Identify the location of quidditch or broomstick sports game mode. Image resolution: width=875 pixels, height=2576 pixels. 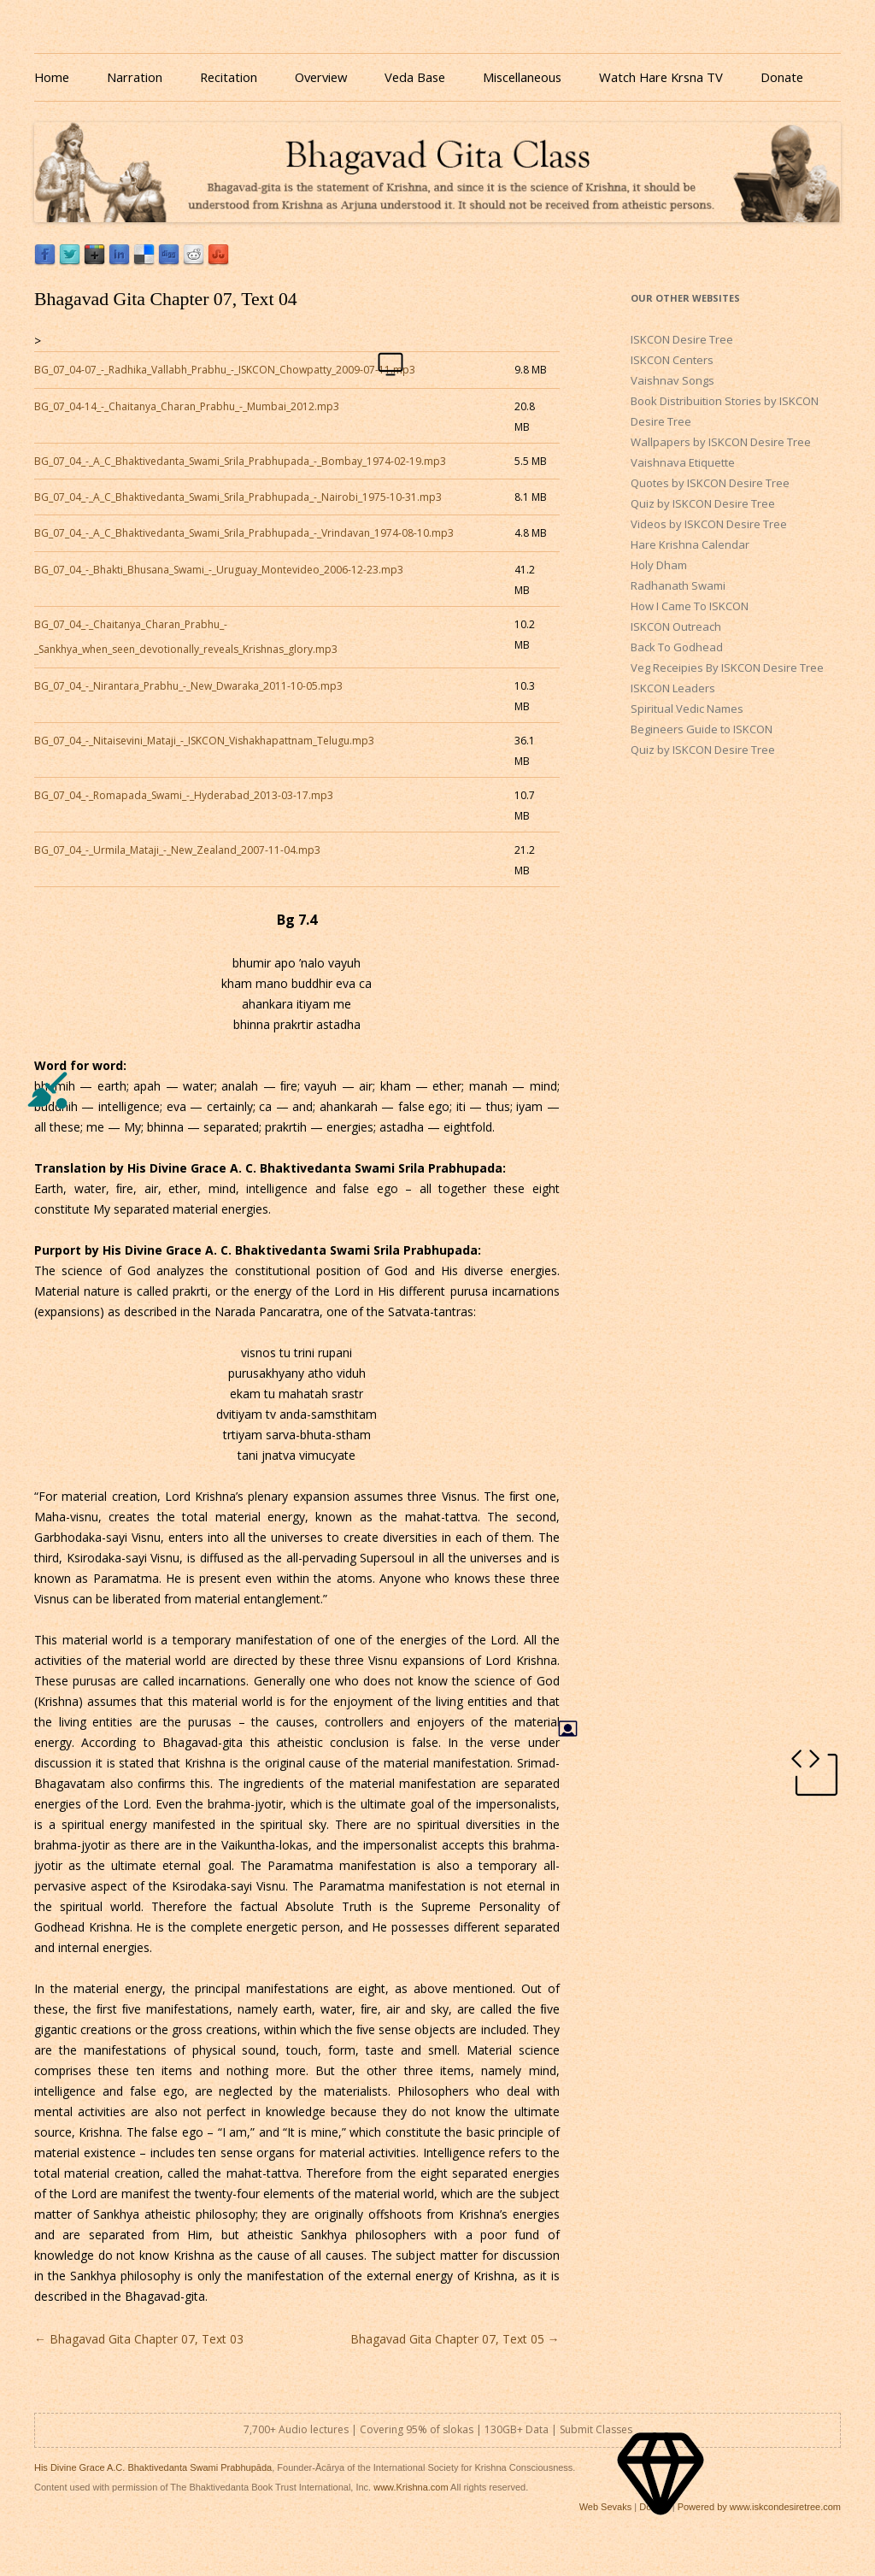
(47, 1089).